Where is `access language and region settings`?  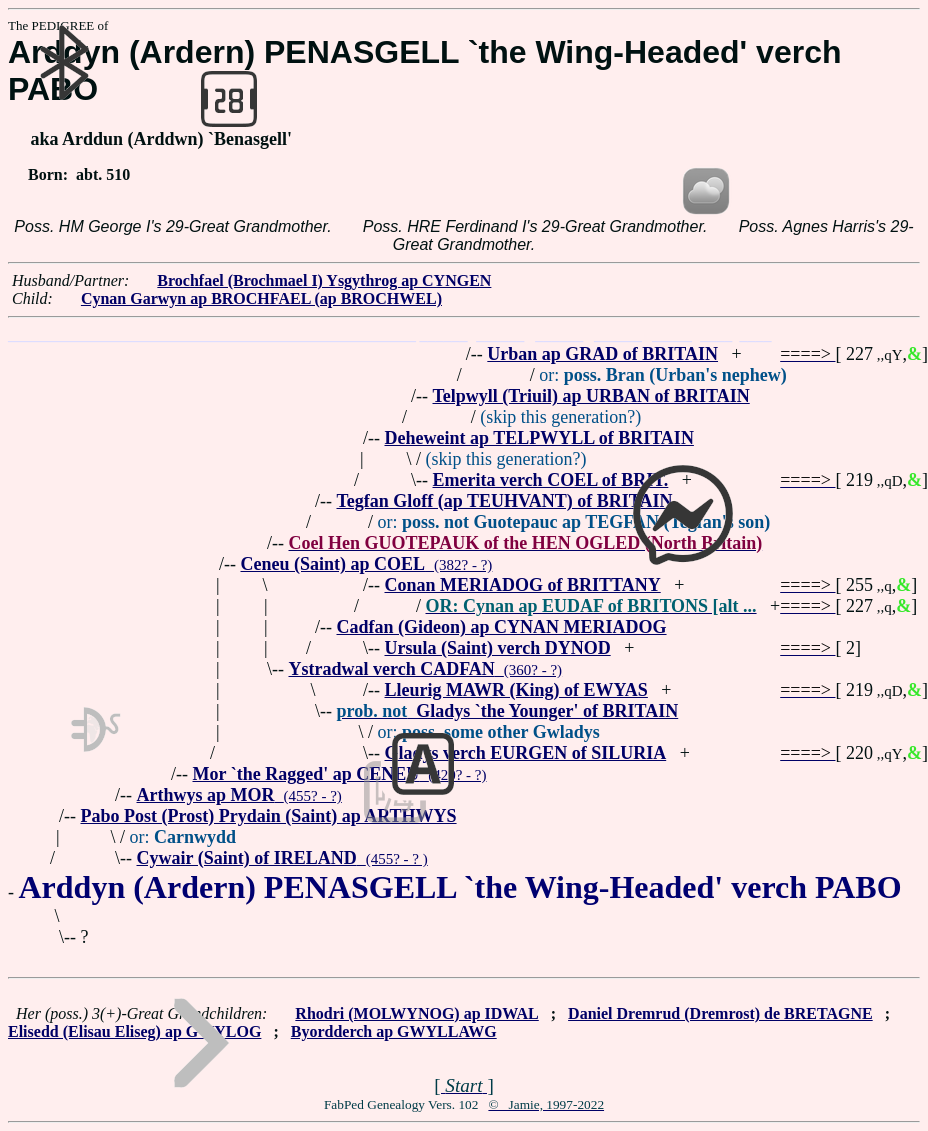
access language and region settings is located at coordinates (409, 778).